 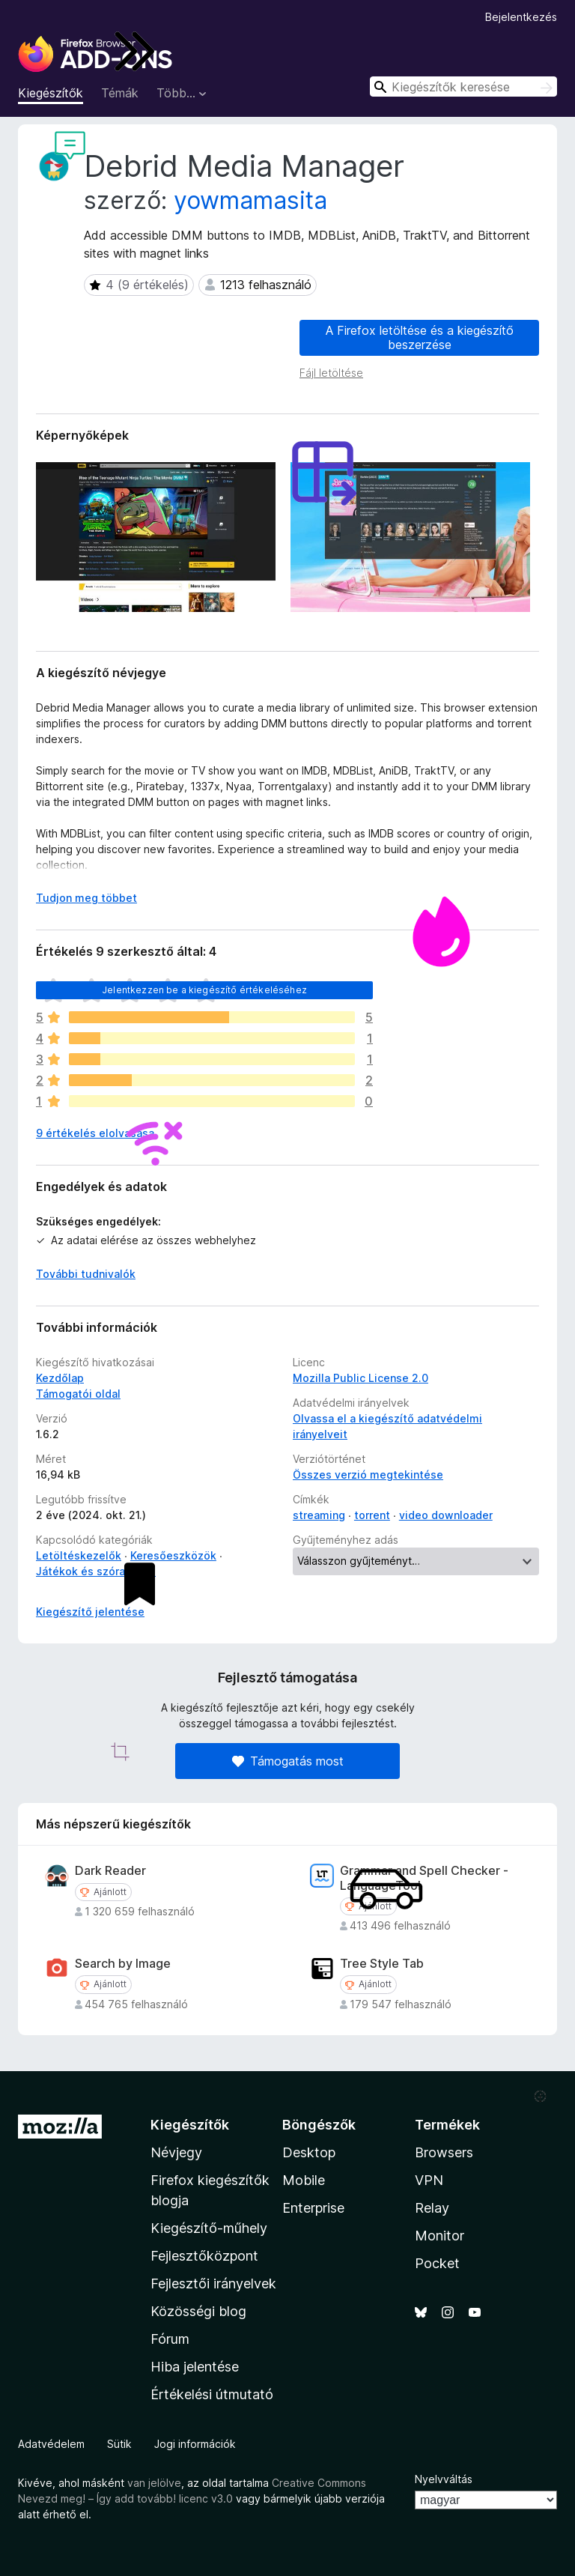 What do you see at coordinates (323, 472) in the screenshot?
I see `export table data to external file` at bounding box center [323, 472].